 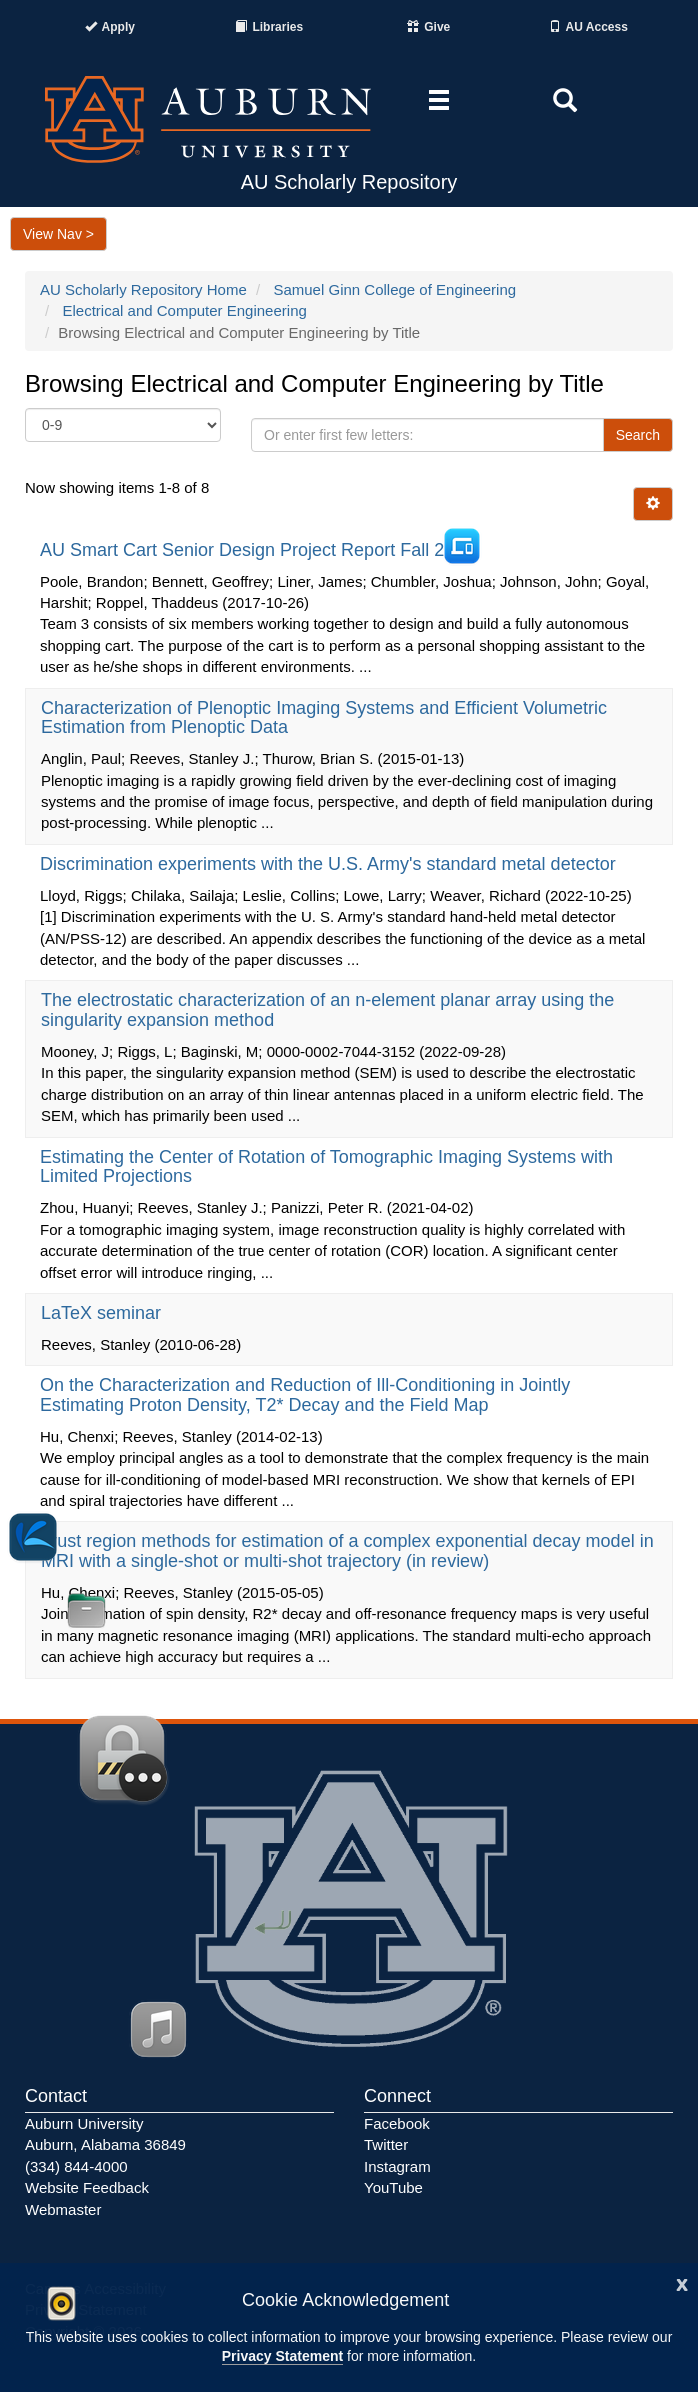 I want to click on open cipher password manager app, so click(x=122, y=1758).